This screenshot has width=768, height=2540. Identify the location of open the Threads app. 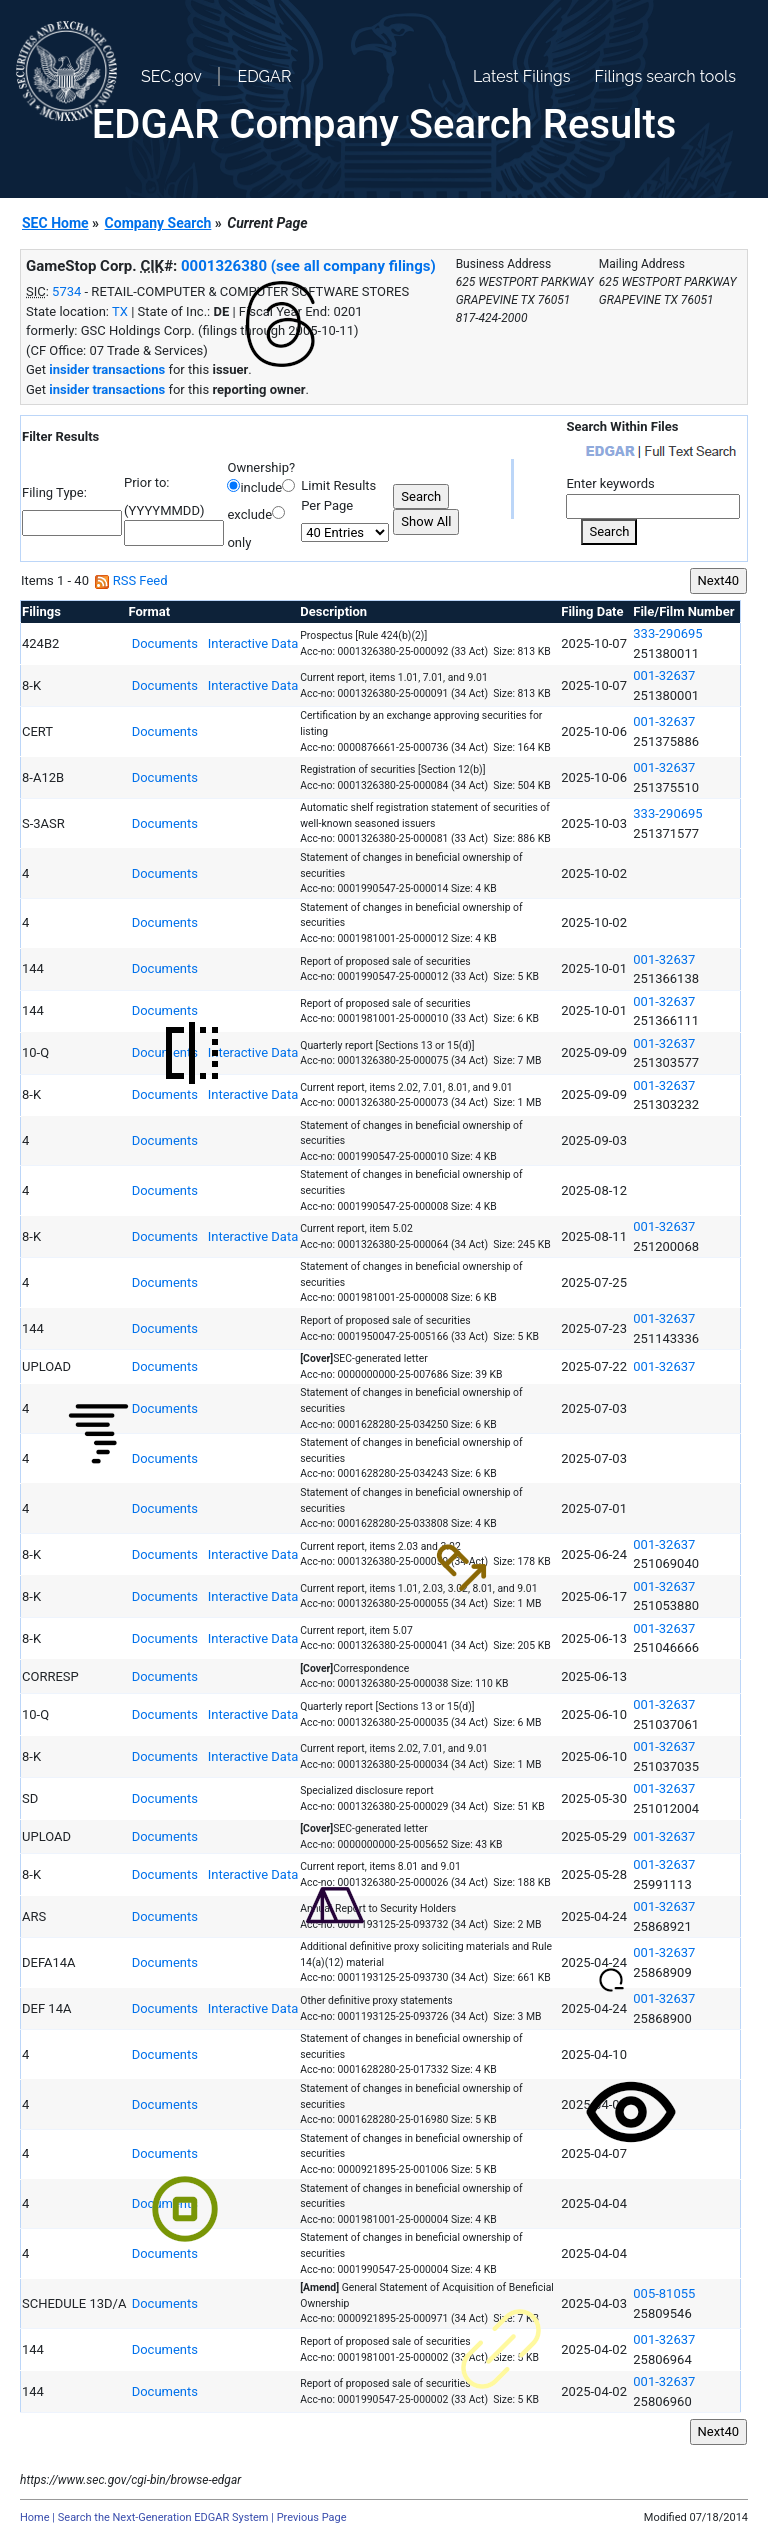
(282, 324).